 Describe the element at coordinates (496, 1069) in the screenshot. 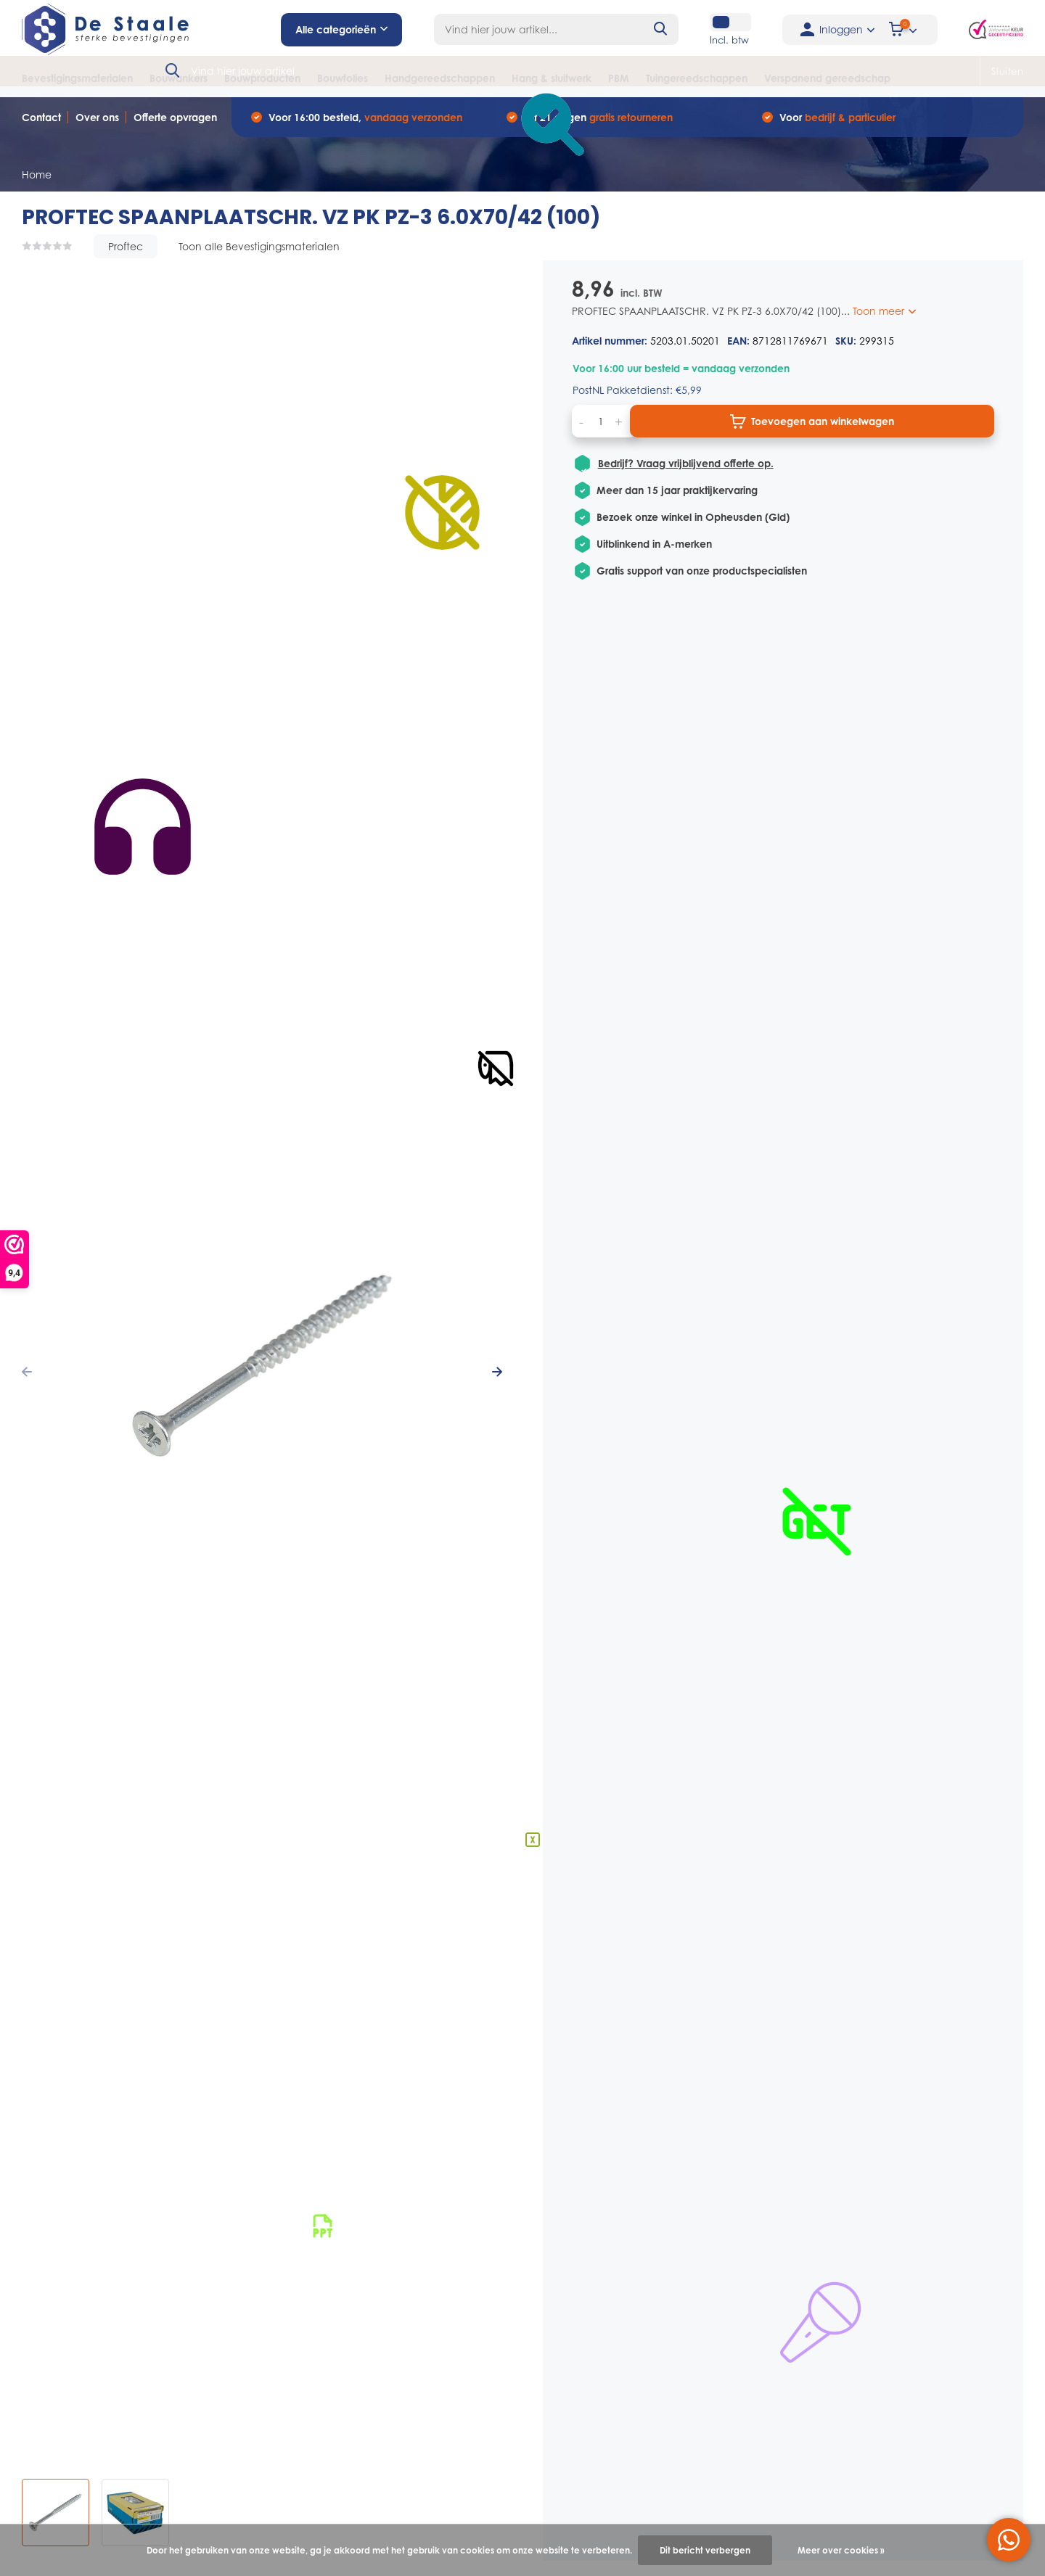

I see `indicates toilet paper is out of stock` at that location.